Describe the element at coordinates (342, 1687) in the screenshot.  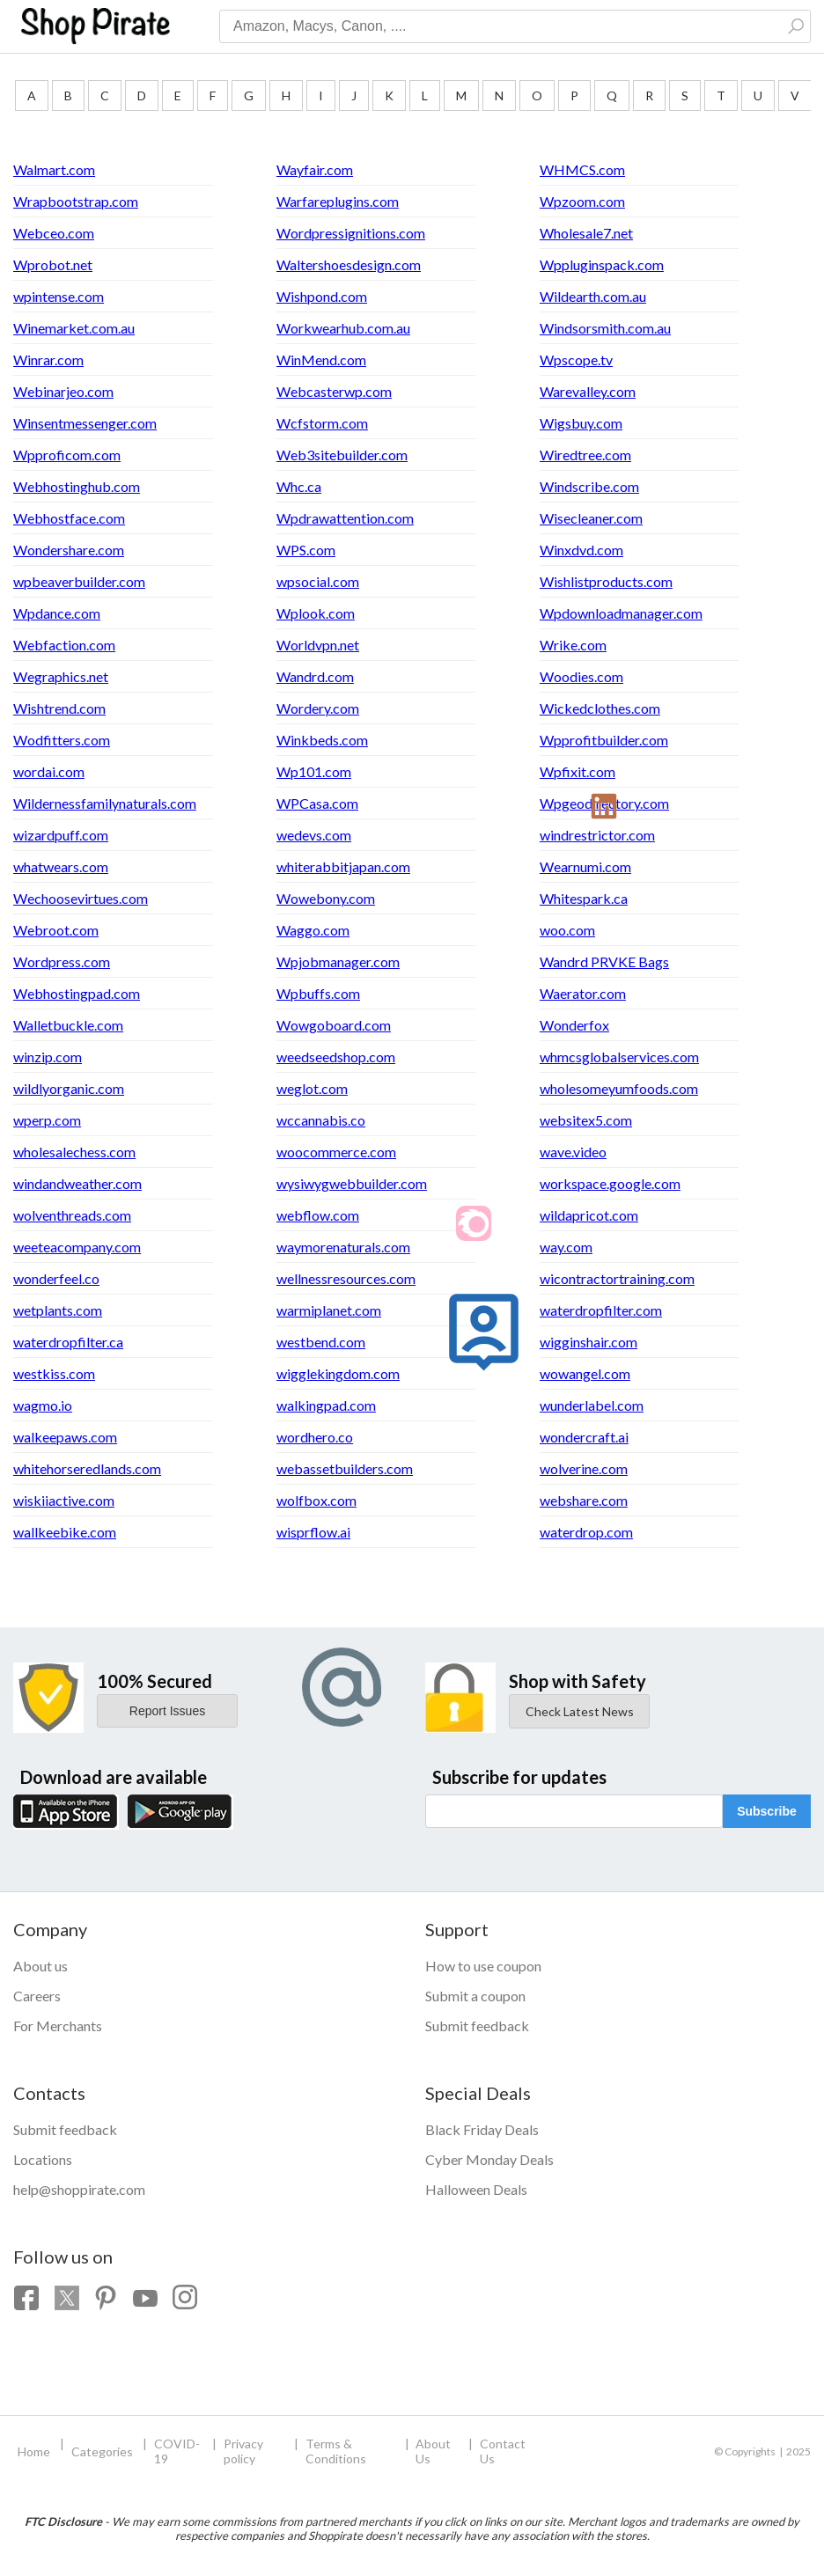
I see `compose a new email` at that location.